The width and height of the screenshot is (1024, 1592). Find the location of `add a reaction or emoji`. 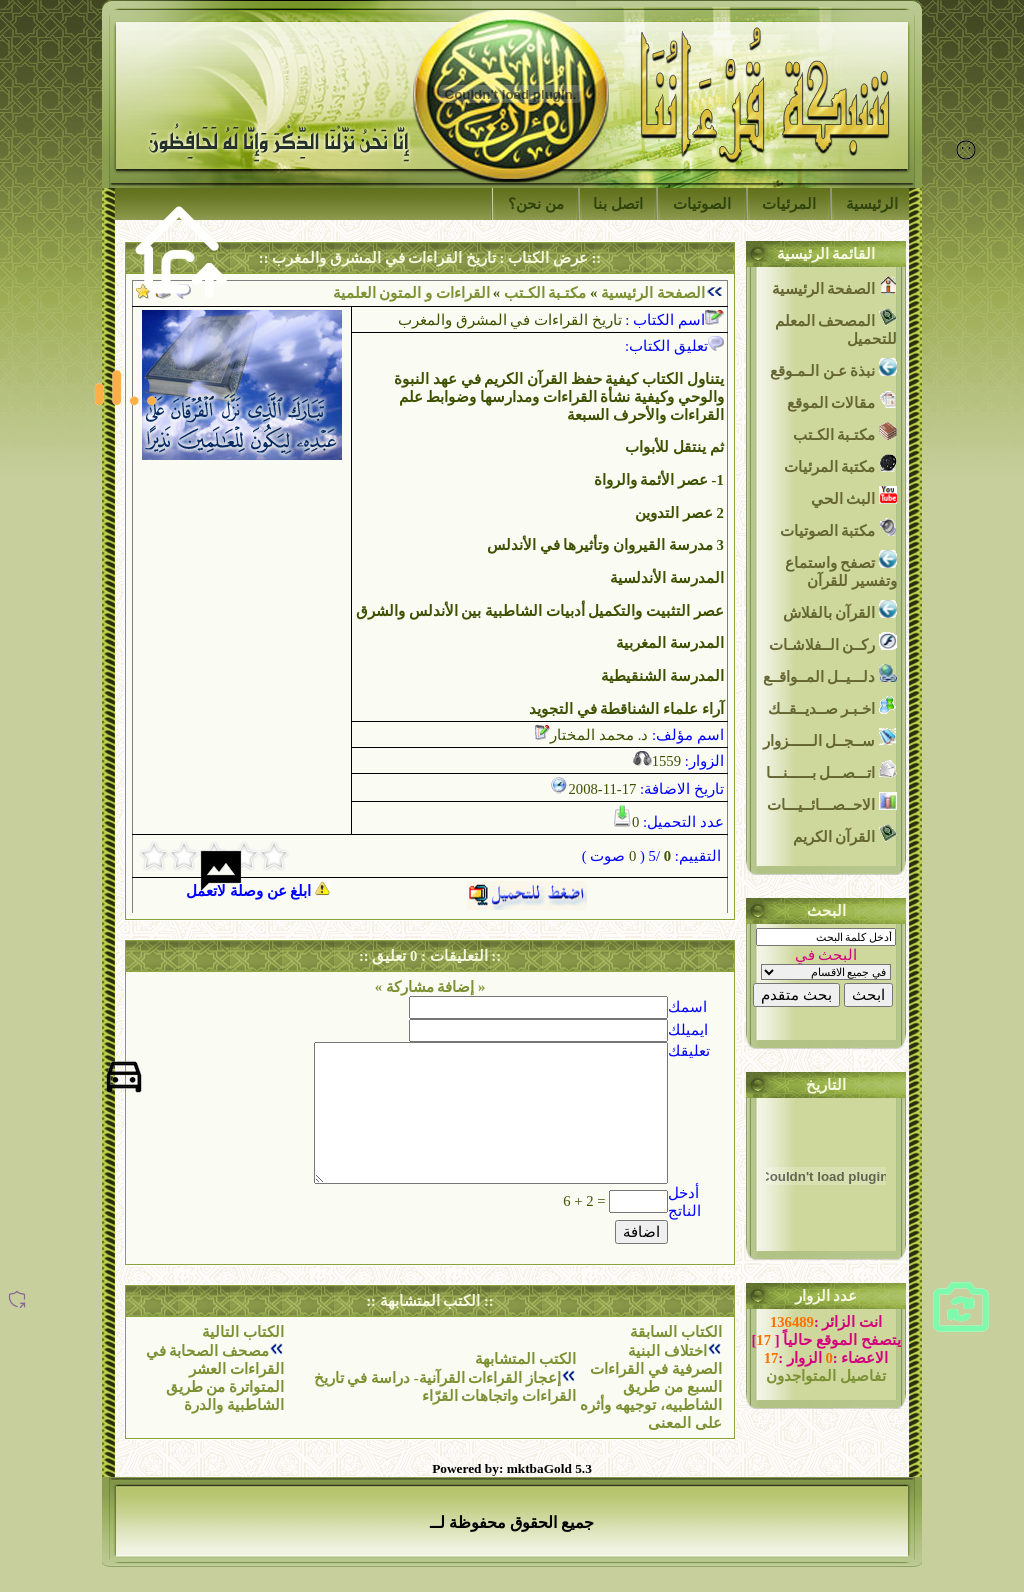

add a reaction or emoji is located at coordinates (966, 150).